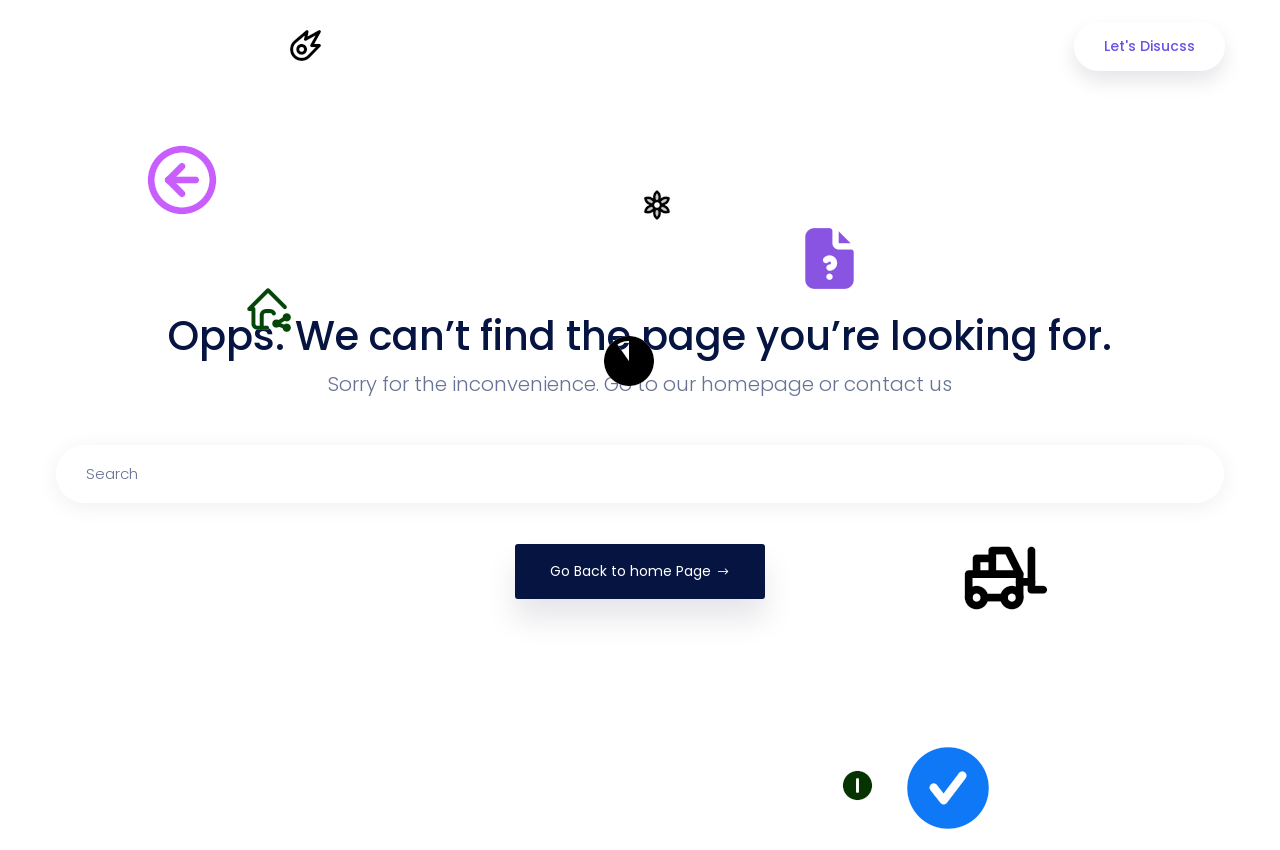 This screenshot has width=1280, height=850. What do you see at coordinates (857, 785) in the screenshot?
I see `access information or help details` at bounding box center [857, 785].